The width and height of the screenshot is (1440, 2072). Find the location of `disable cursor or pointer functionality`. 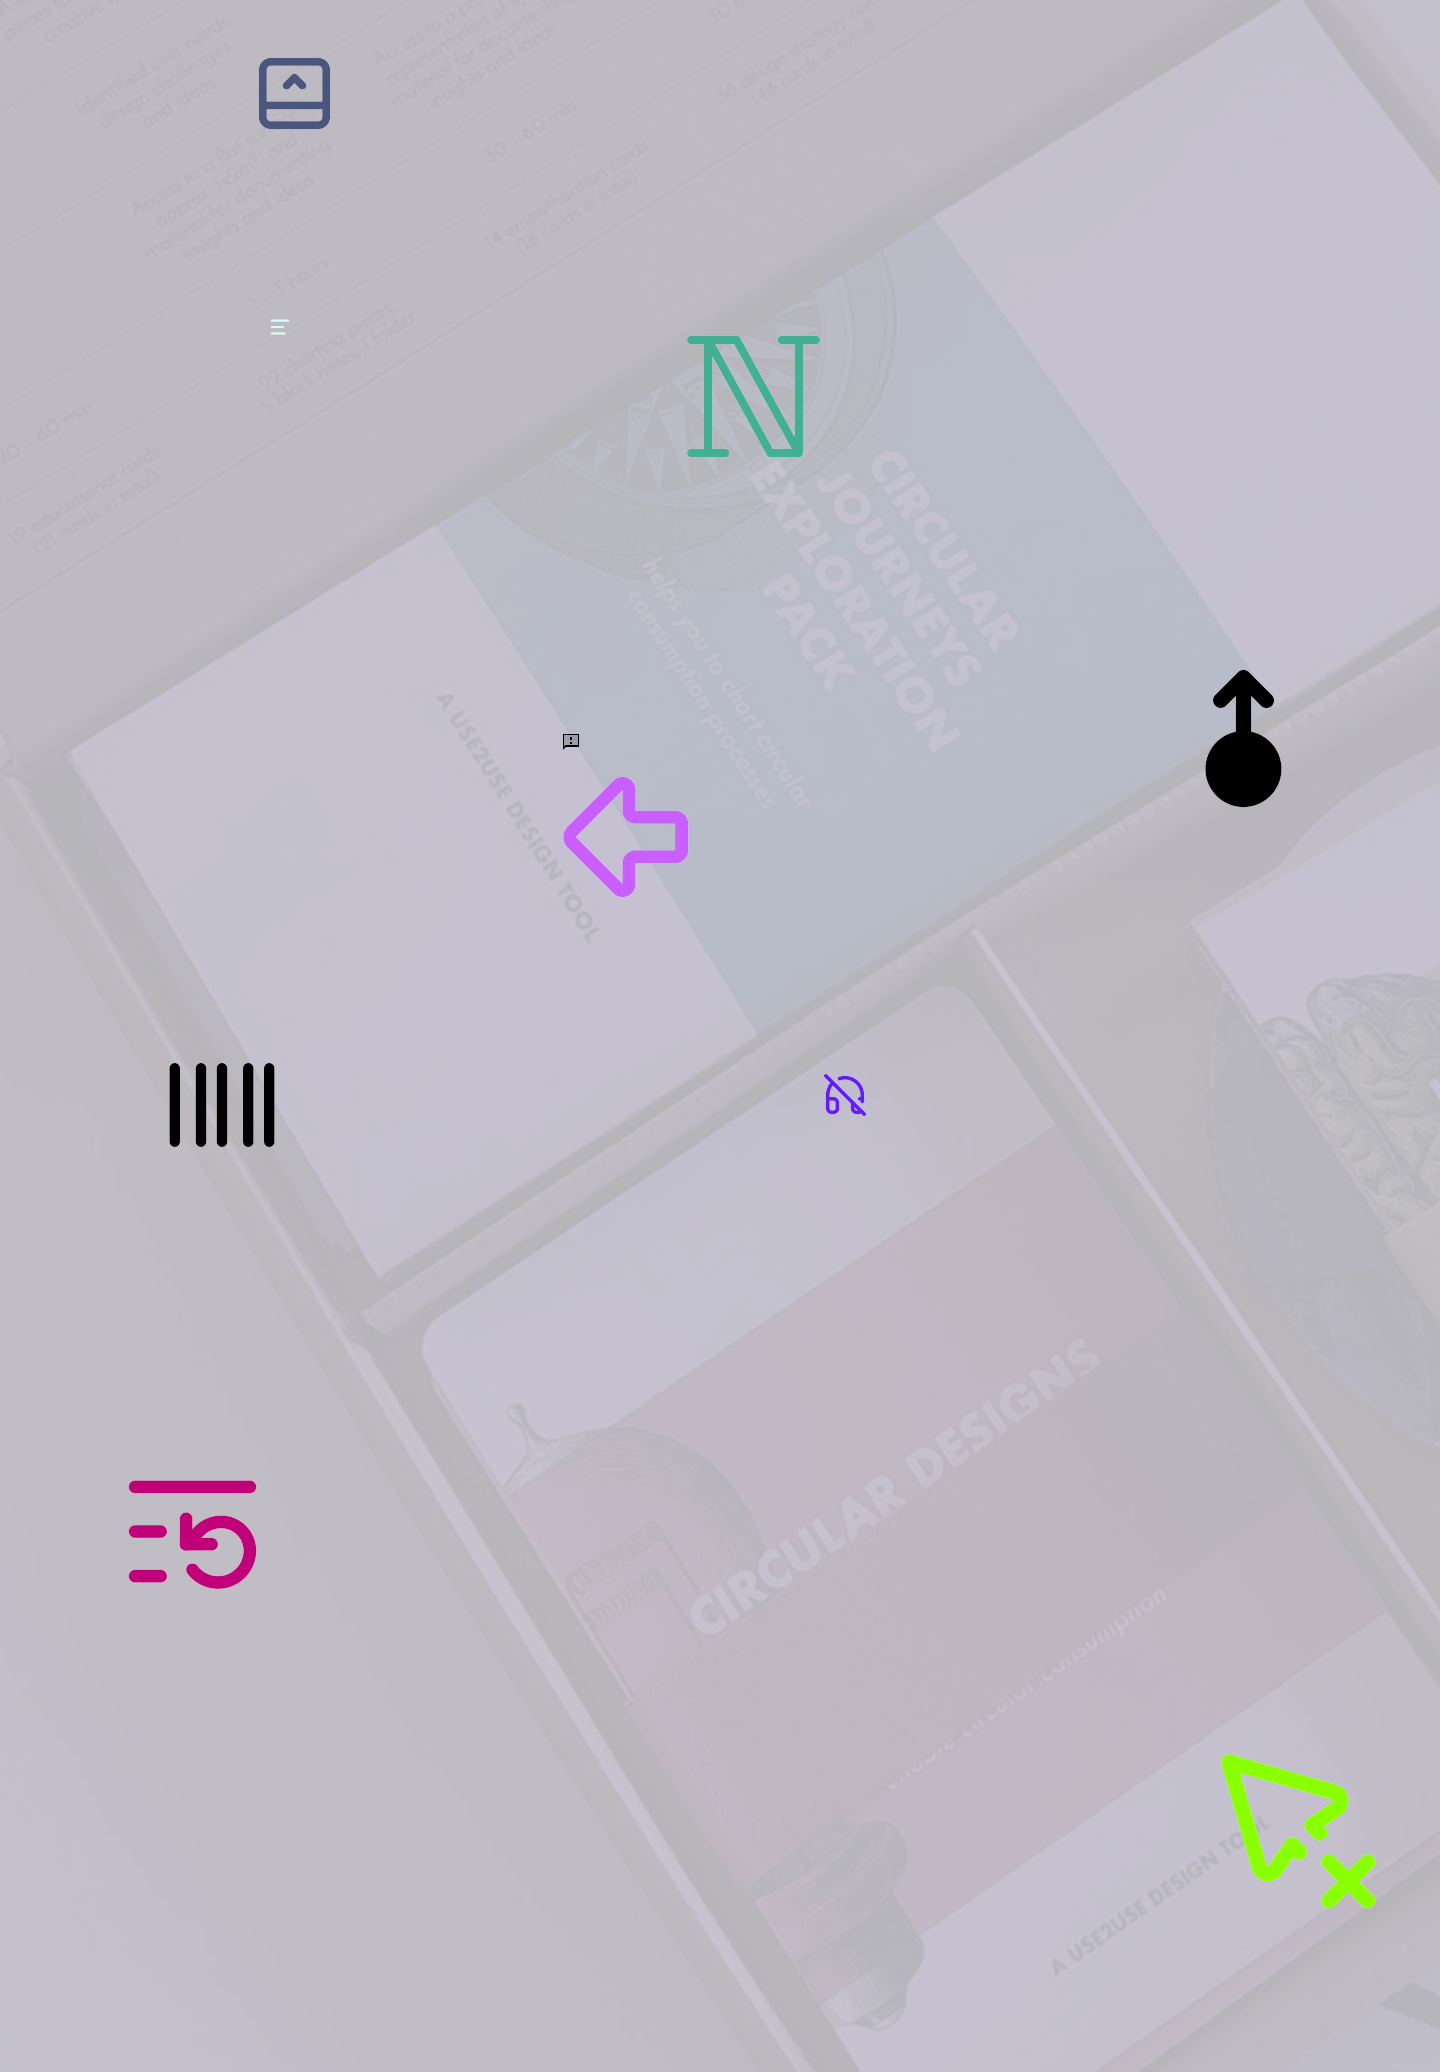

disable cursor or pointer functionality is located at coordinates (1290, 1823).